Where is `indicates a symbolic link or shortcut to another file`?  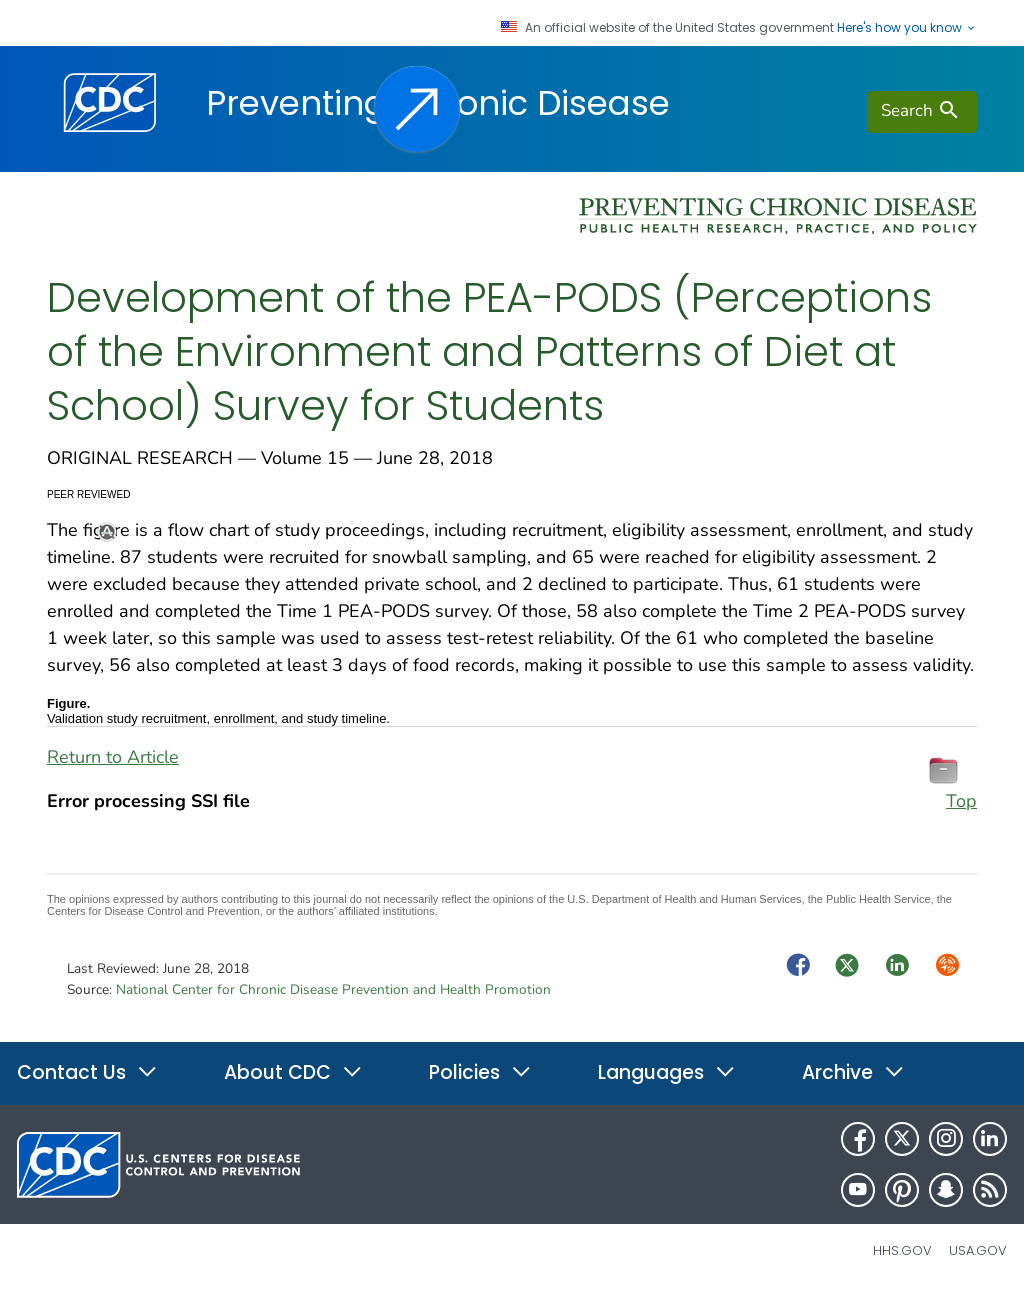 indicates a symbolic link or shortcut to another file is located at coordinates (417, 109).